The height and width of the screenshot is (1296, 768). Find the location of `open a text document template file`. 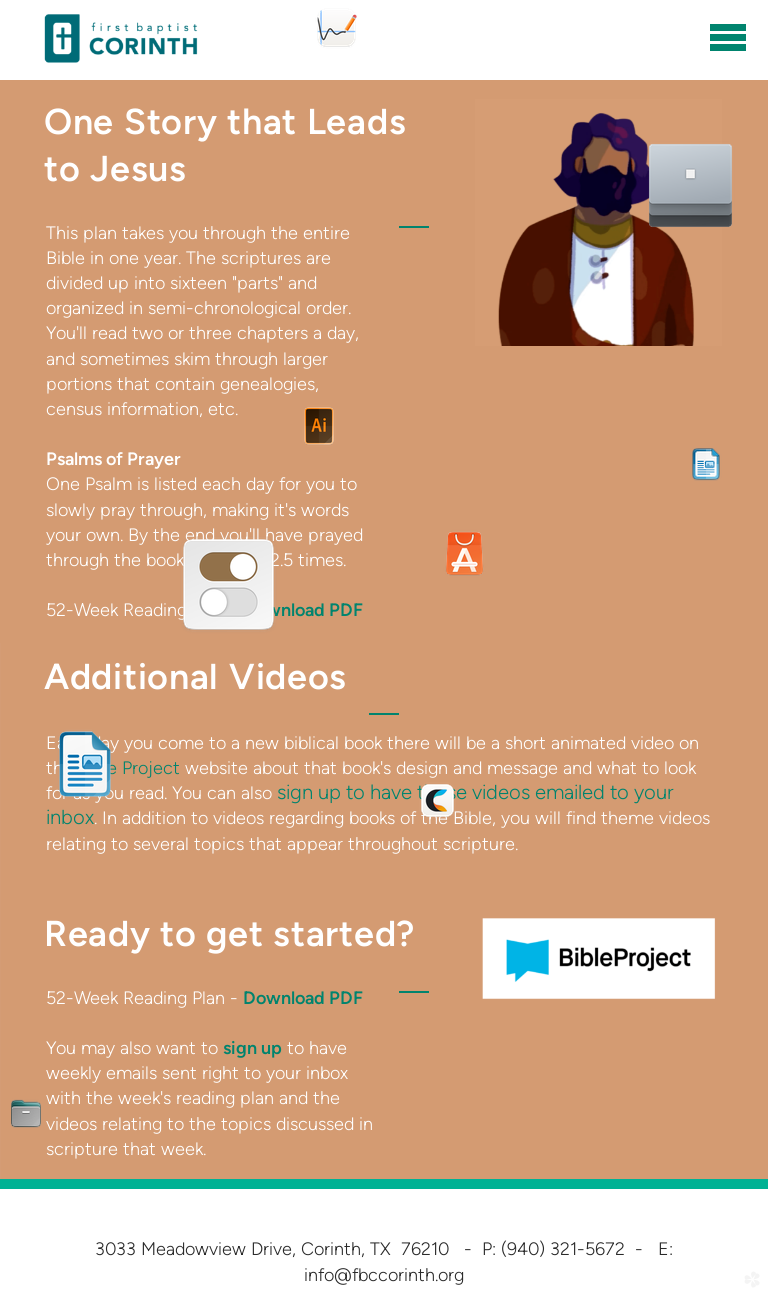

open a text document template file is located at coordinates (706, 464).